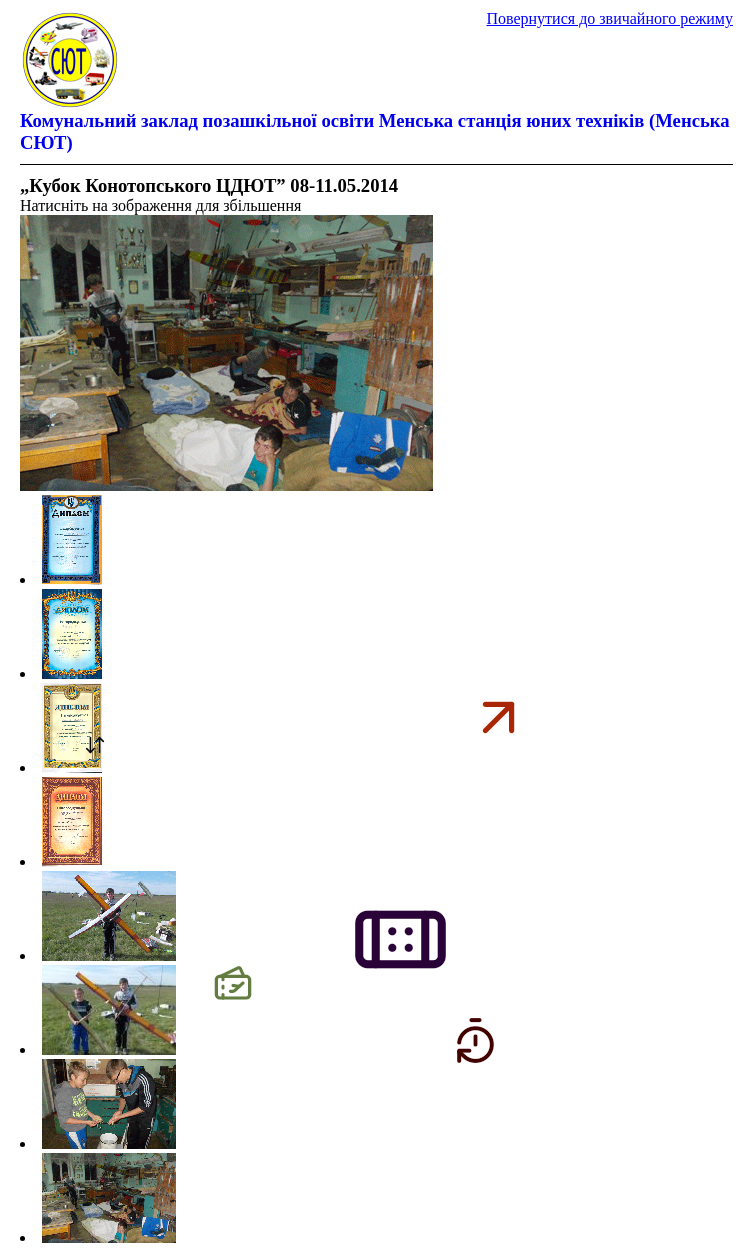 The height and width of the screenshot is (1257, 753). I want to click on view flight tickets or boarding passes, so click(233, 983).